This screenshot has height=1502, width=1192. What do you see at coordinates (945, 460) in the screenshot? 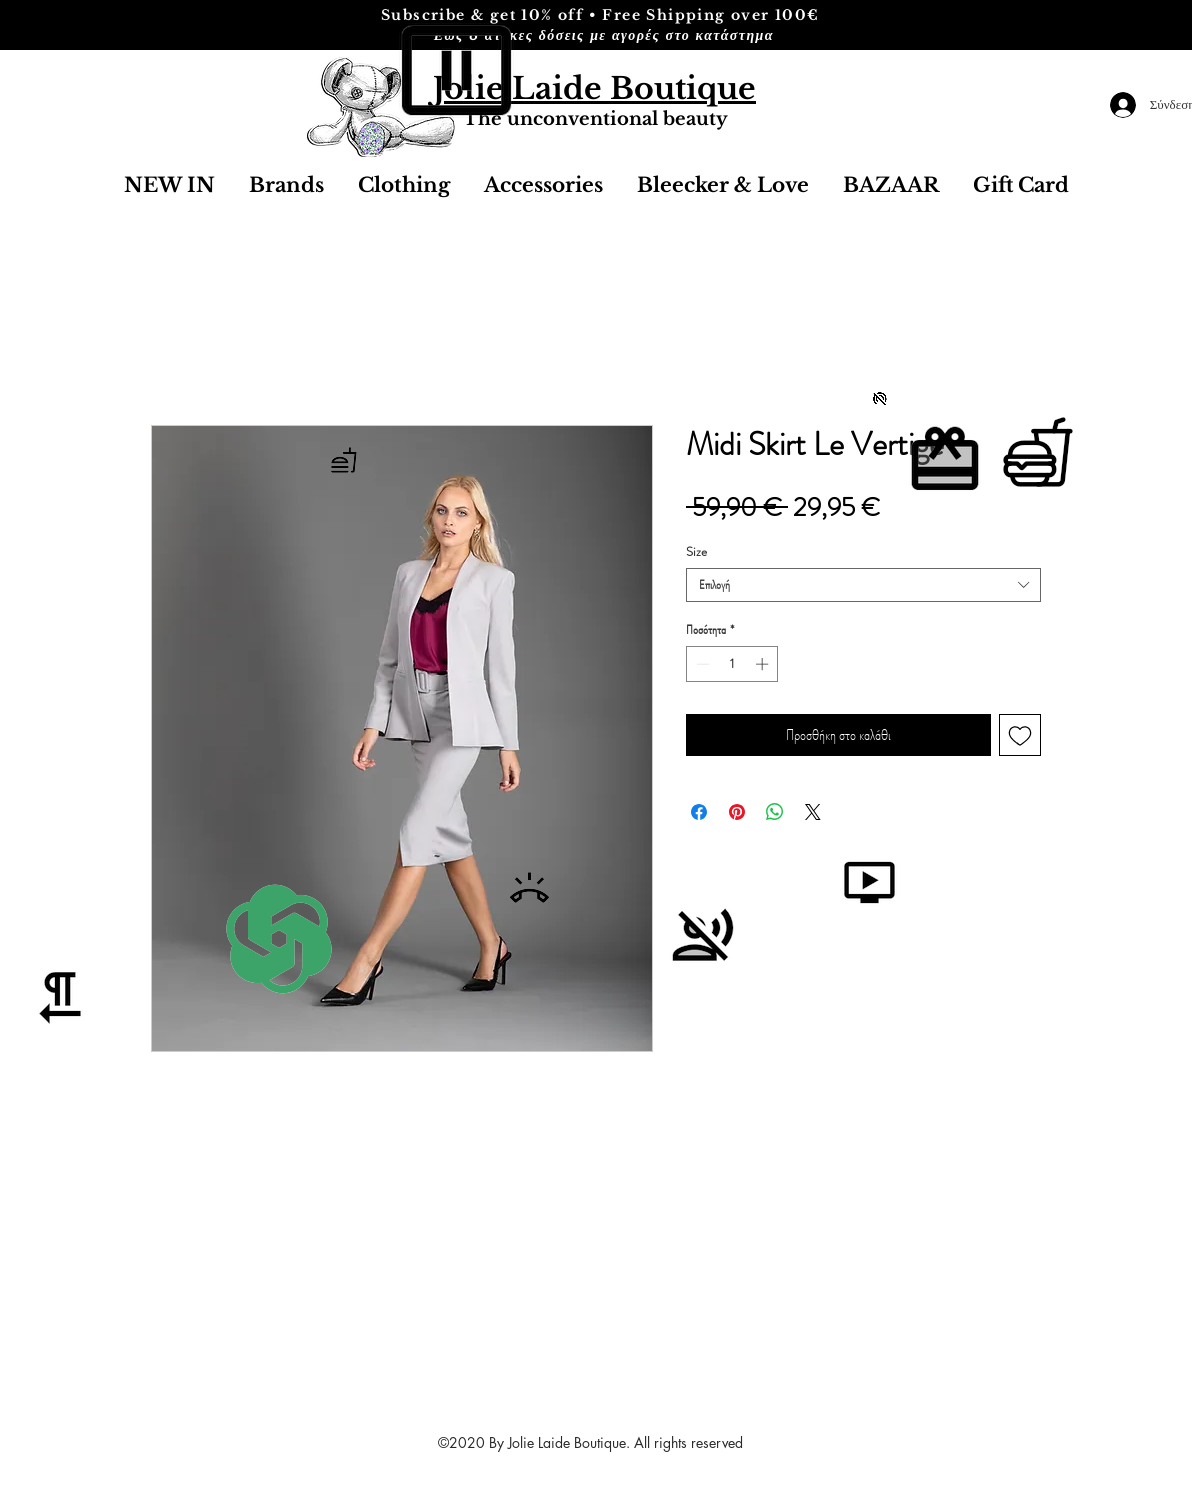
I see `redeem a gift card or promotional code` at bounding box center [945, 460].